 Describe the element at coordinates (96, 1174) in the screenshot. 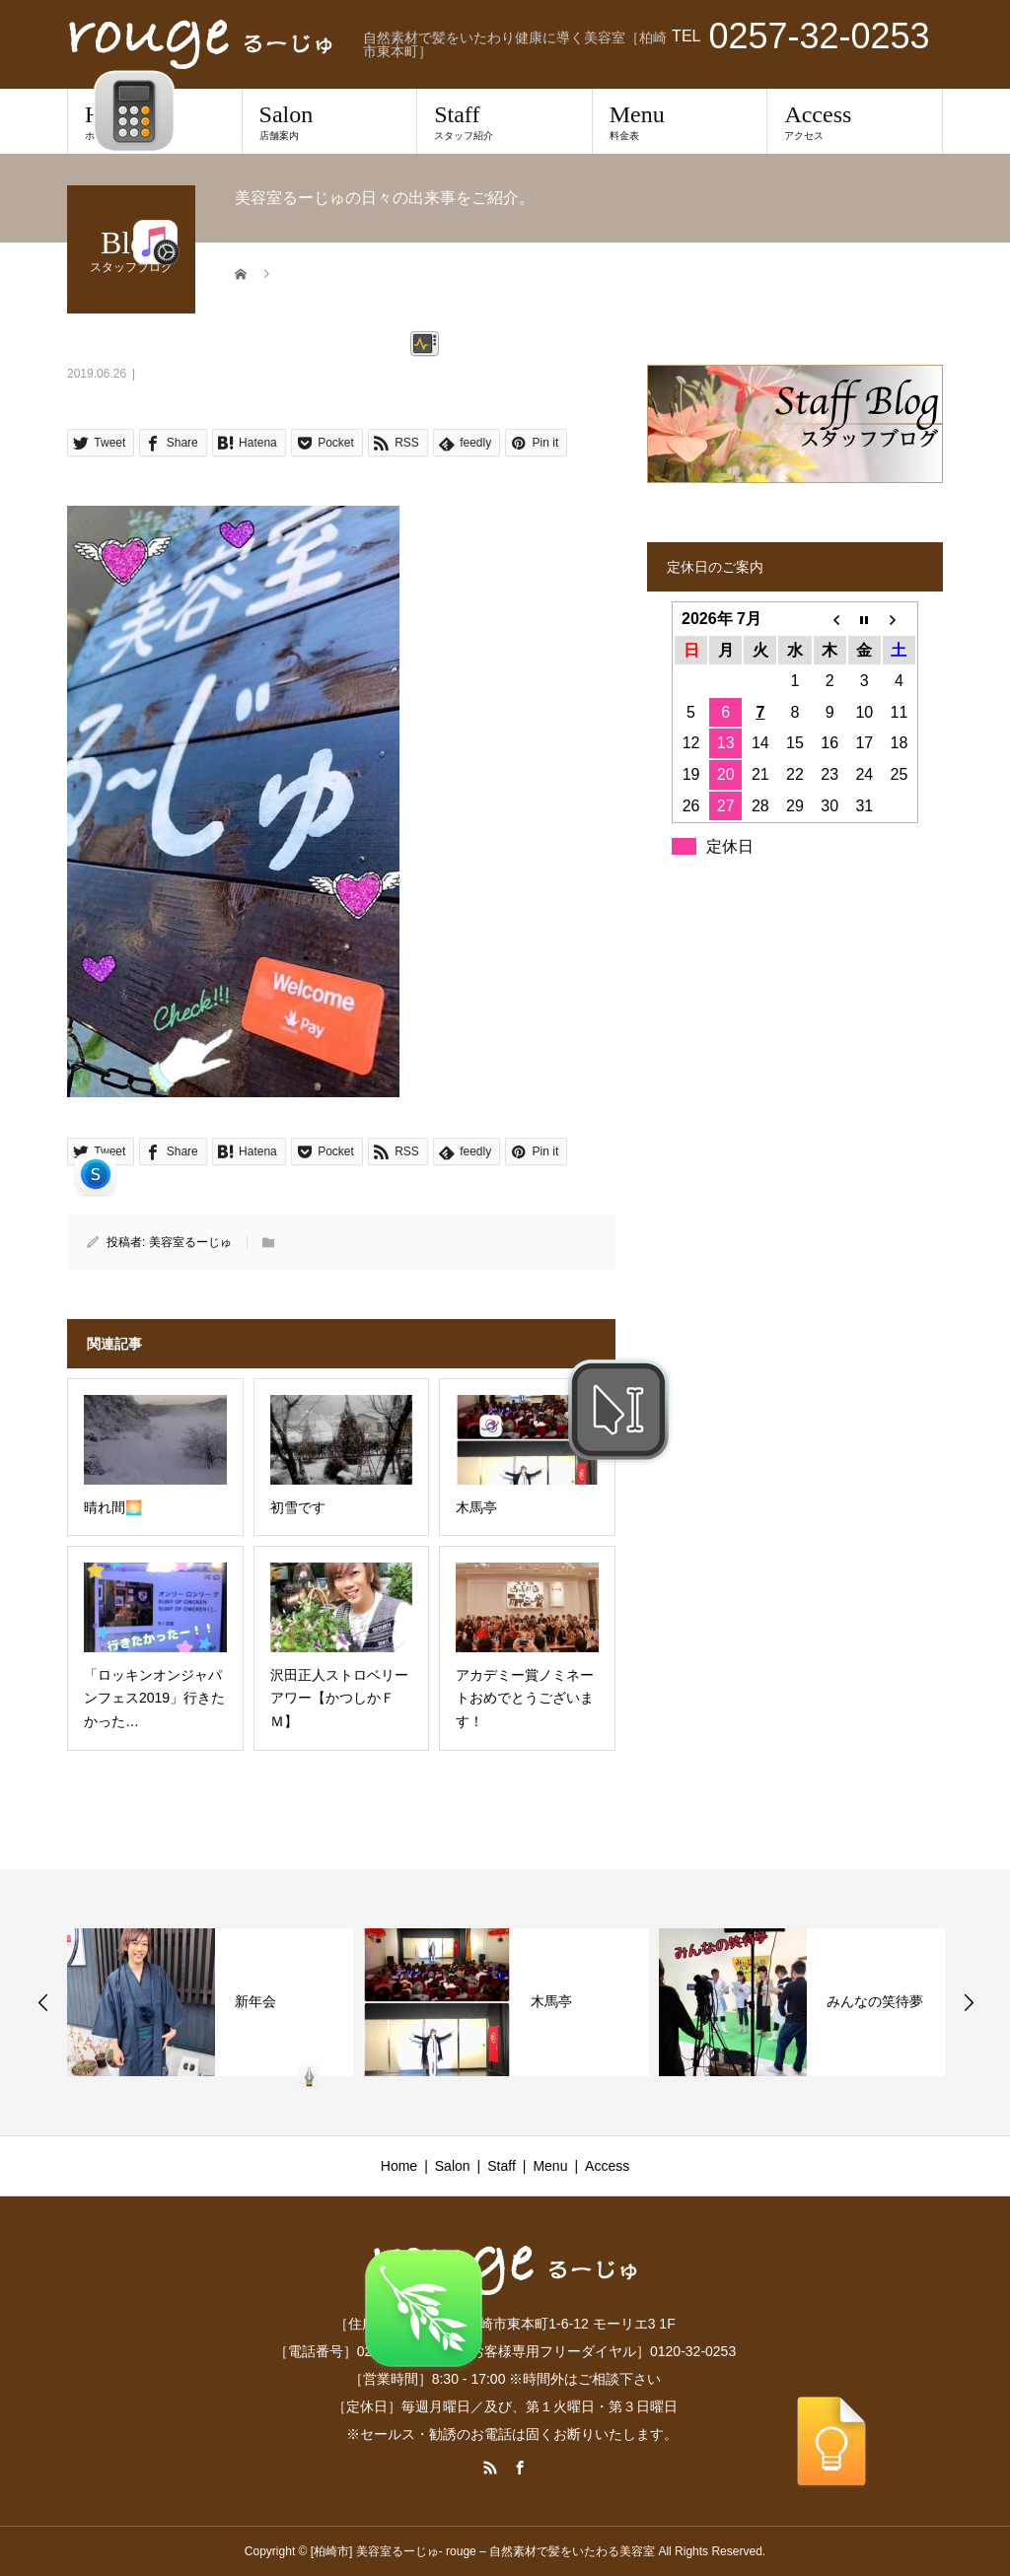

I see `open stoken authentication app` at that location.